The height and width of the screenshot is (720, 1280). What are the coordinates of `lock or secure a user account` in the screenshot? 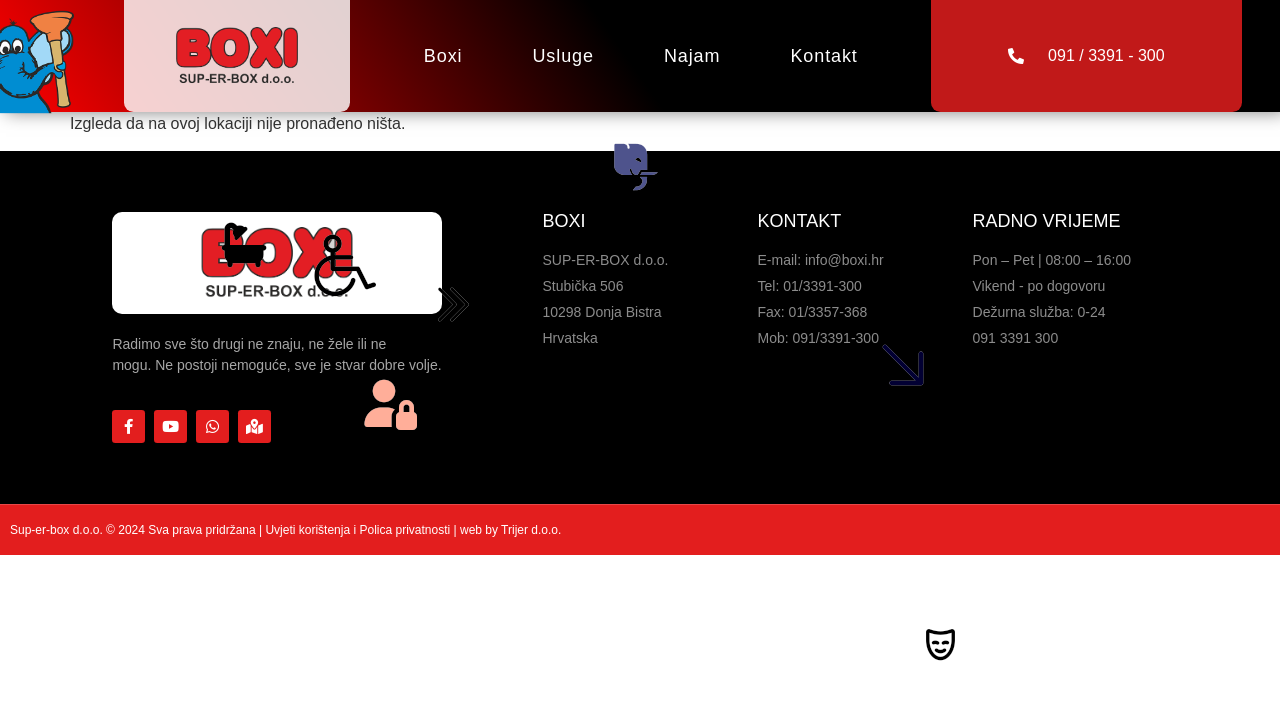 It's located at (390, 403).